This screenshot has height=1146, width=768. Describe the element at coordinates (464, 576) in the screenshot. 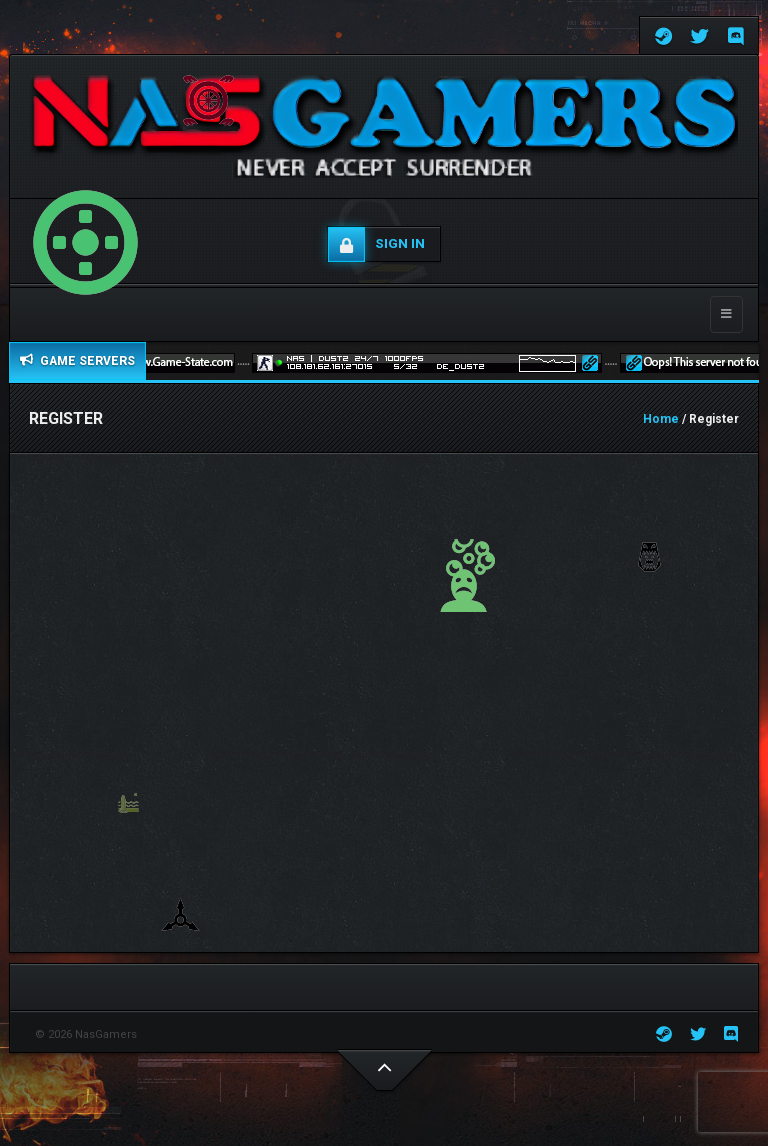

I see `indicates player is drowning or taking water damage` at that location.